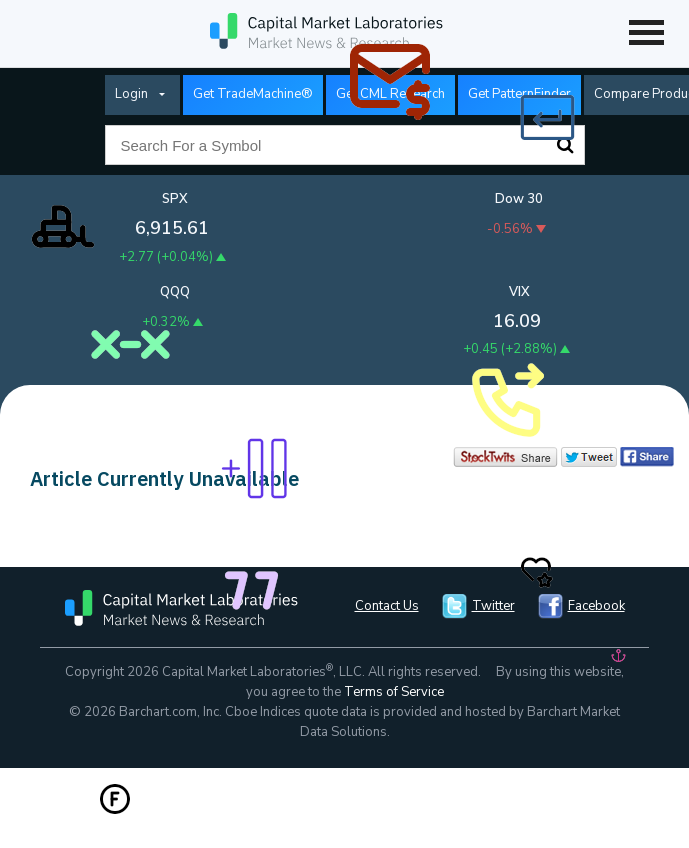  Describe the element at coordinates (130, 344) in the screenshot. I see `perform subtraction operation` at that location.